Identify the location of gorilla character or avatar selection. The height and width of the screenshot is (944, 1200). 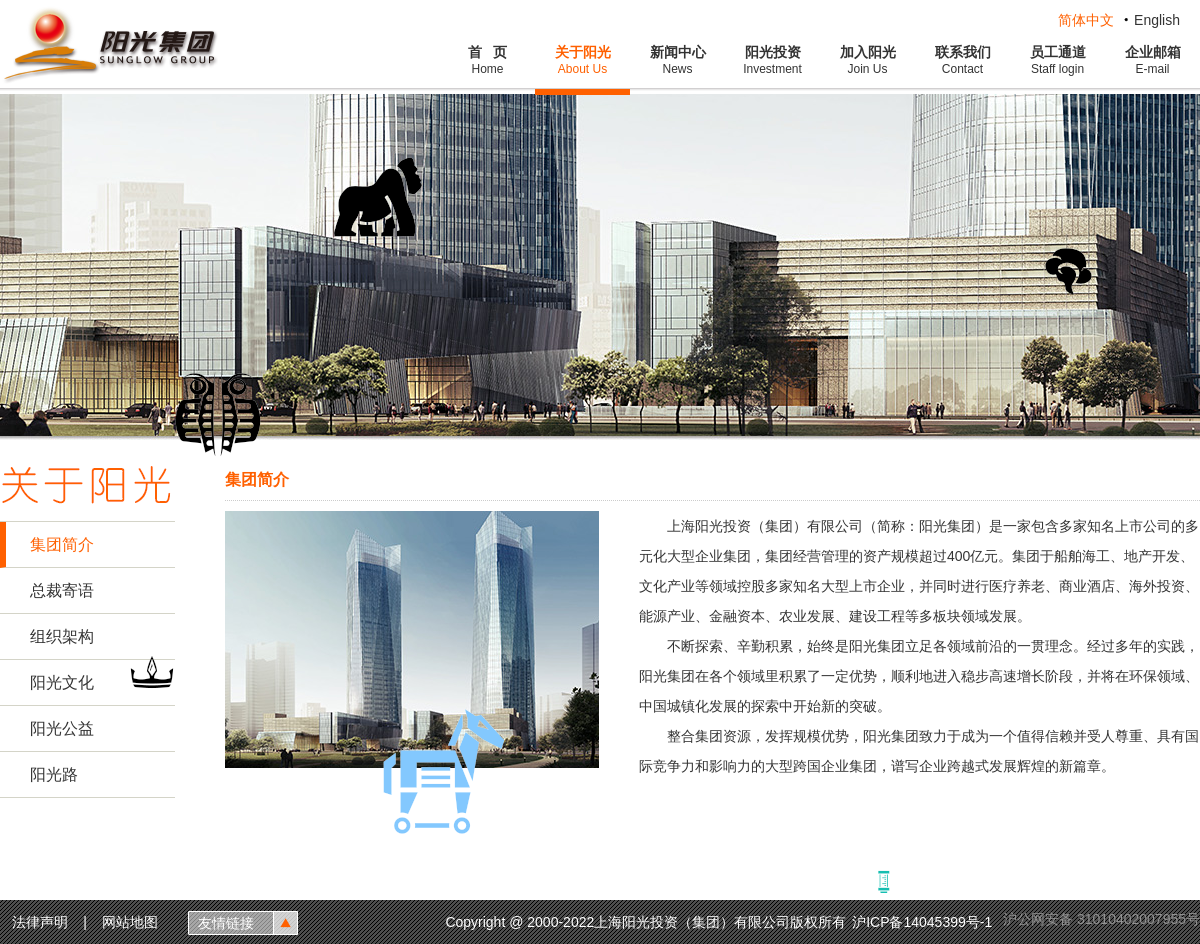
(378, 197).